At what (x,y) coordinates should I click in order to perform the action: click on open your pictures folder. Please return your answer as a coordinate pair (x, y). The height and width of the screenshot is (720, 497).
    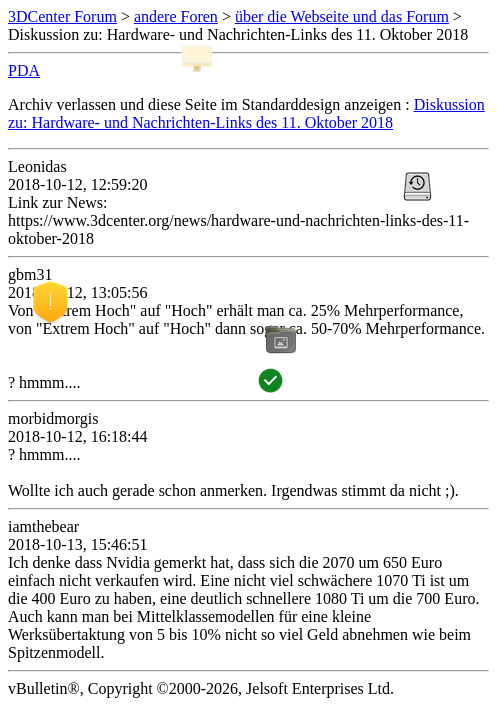
    Looking at the image, I should click on (281, 339).